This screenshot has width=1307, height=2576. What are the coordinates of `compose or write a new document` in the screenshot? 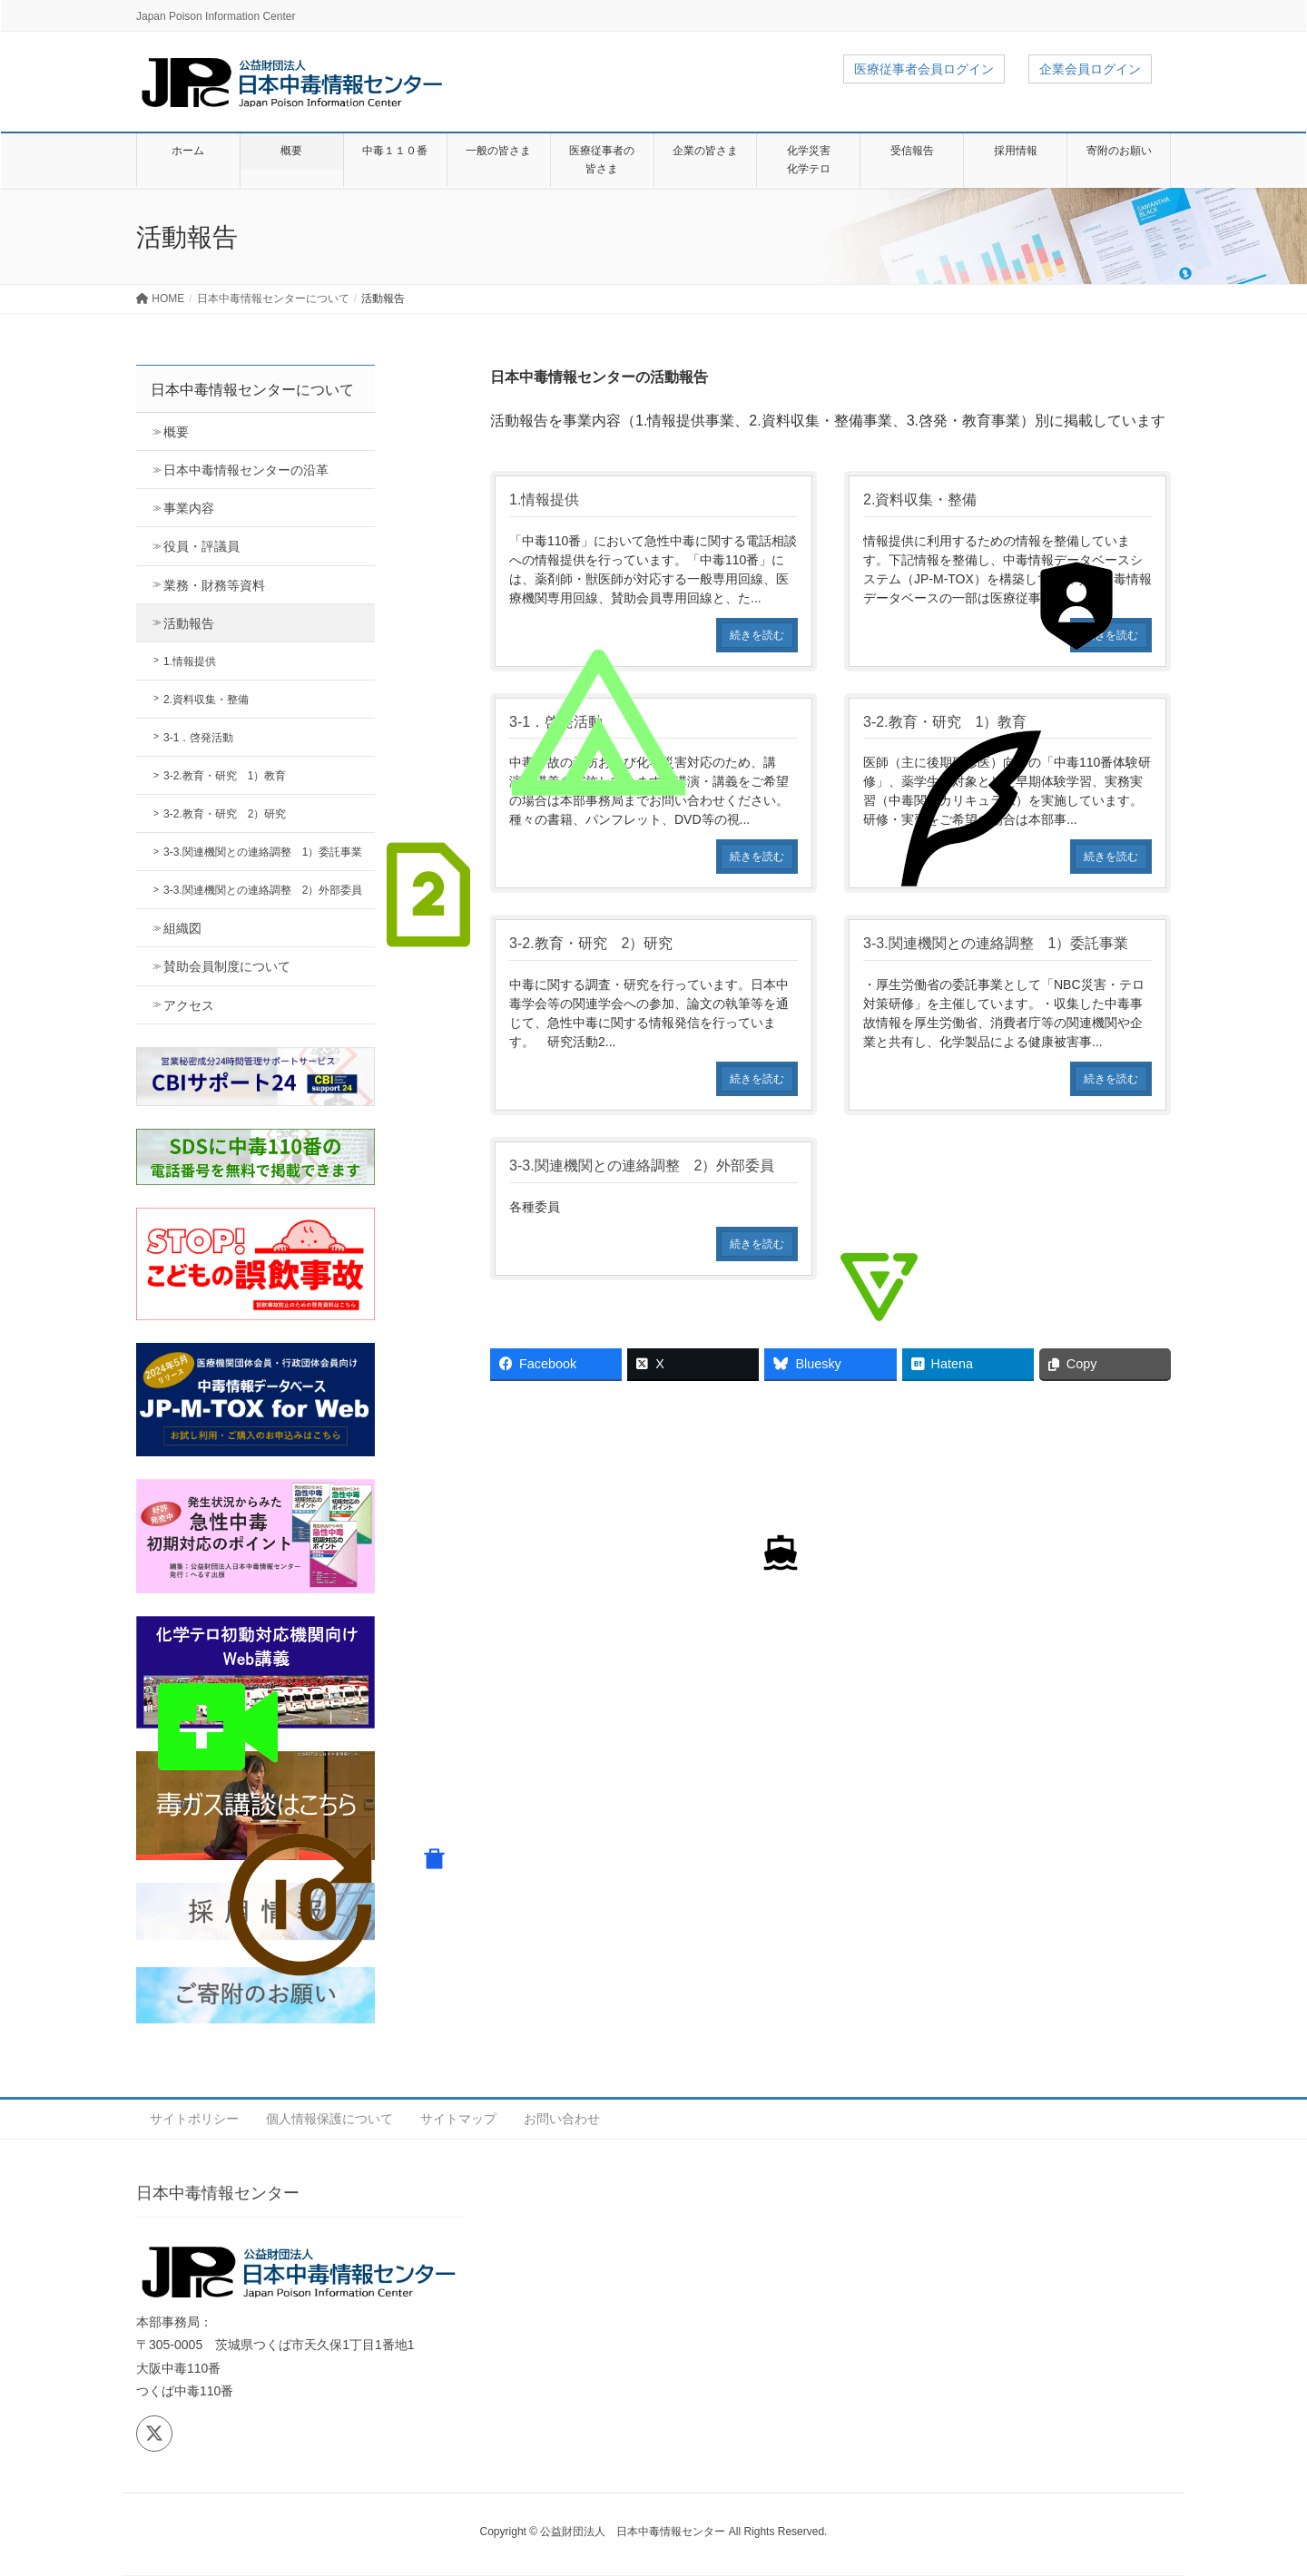 It's located at (971, 808).